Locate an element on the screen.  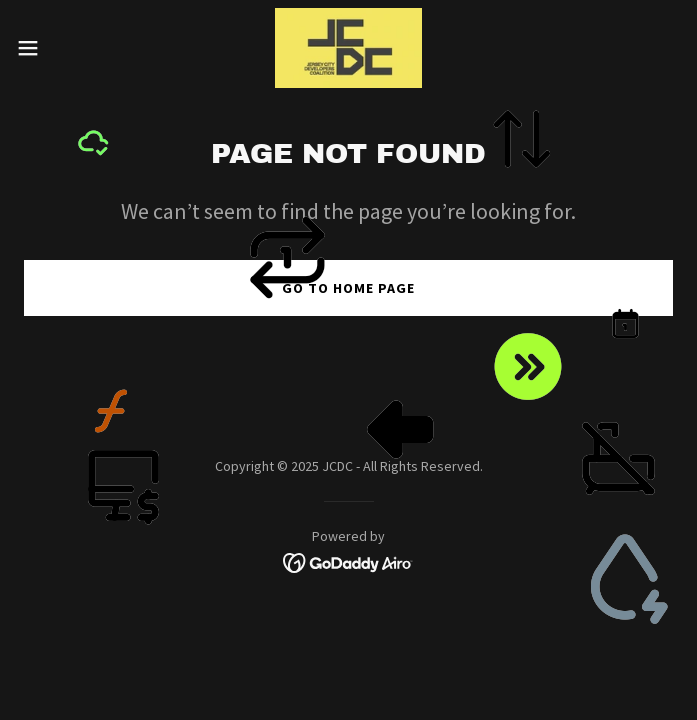
file successfully uploaded to cloud storage is located at coordinates (93, 141).